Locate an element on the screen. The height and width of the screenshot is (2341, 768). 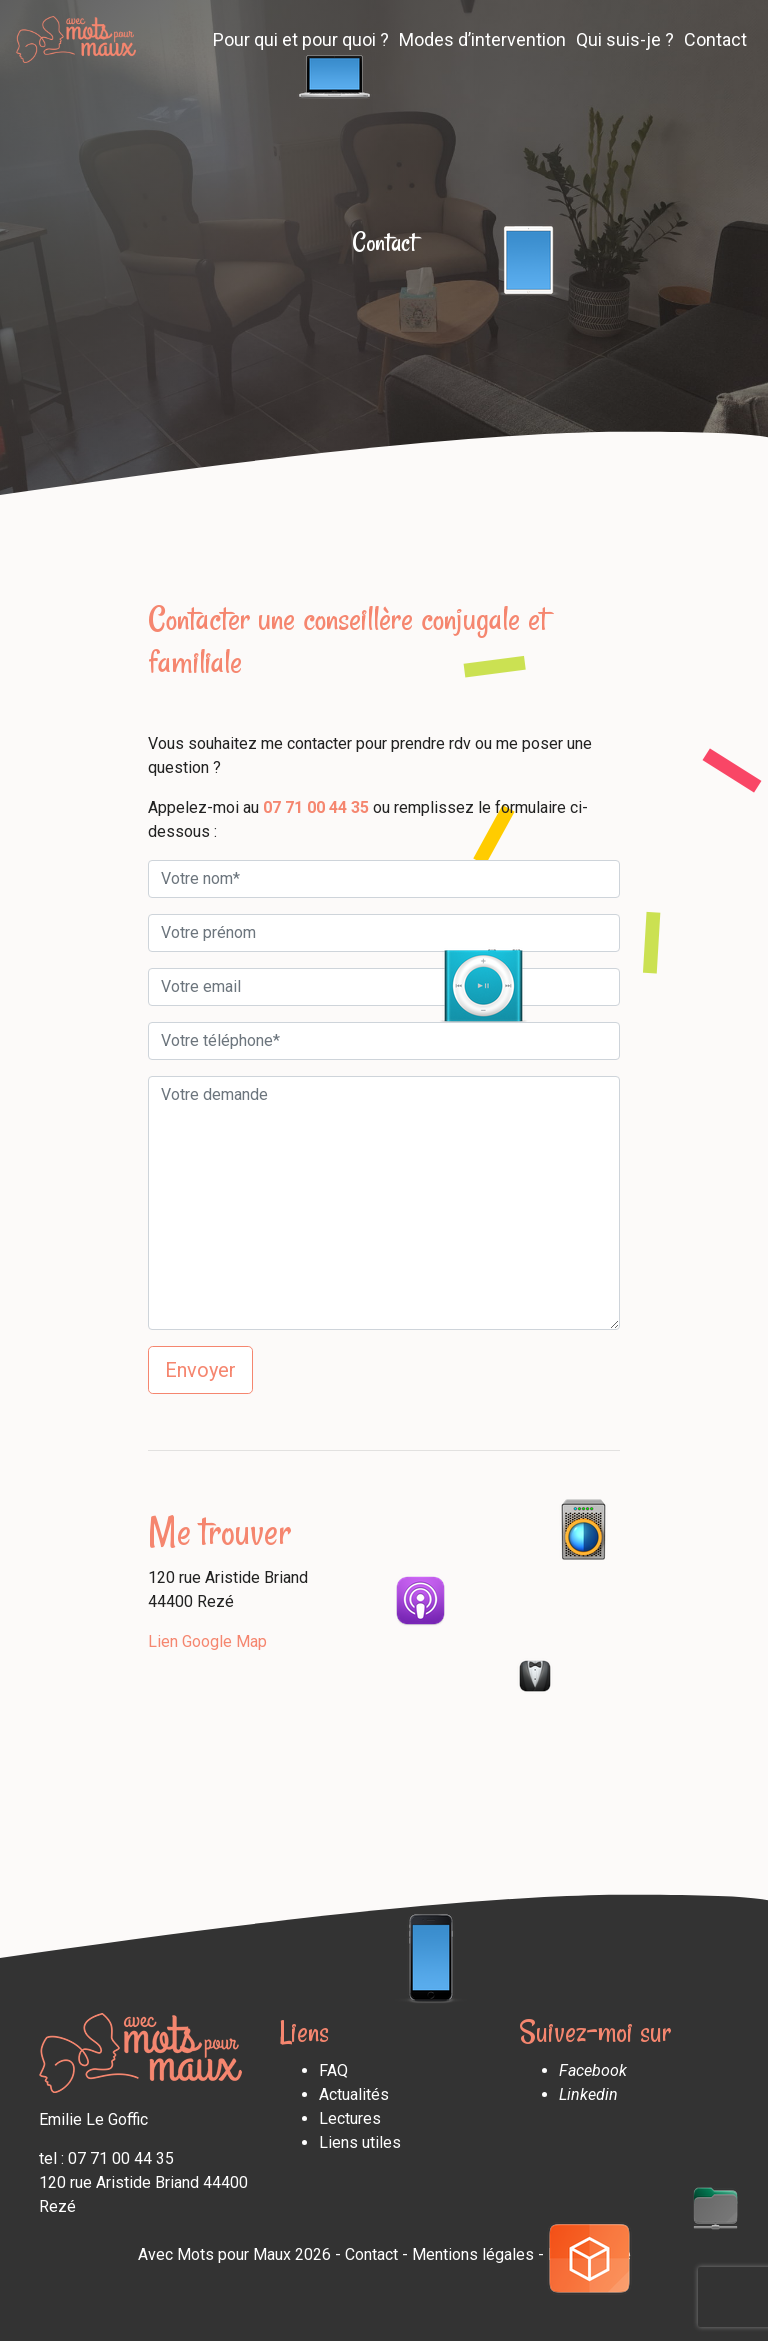
open a 3D model file in STL format is located at coordinates (589, 2255).